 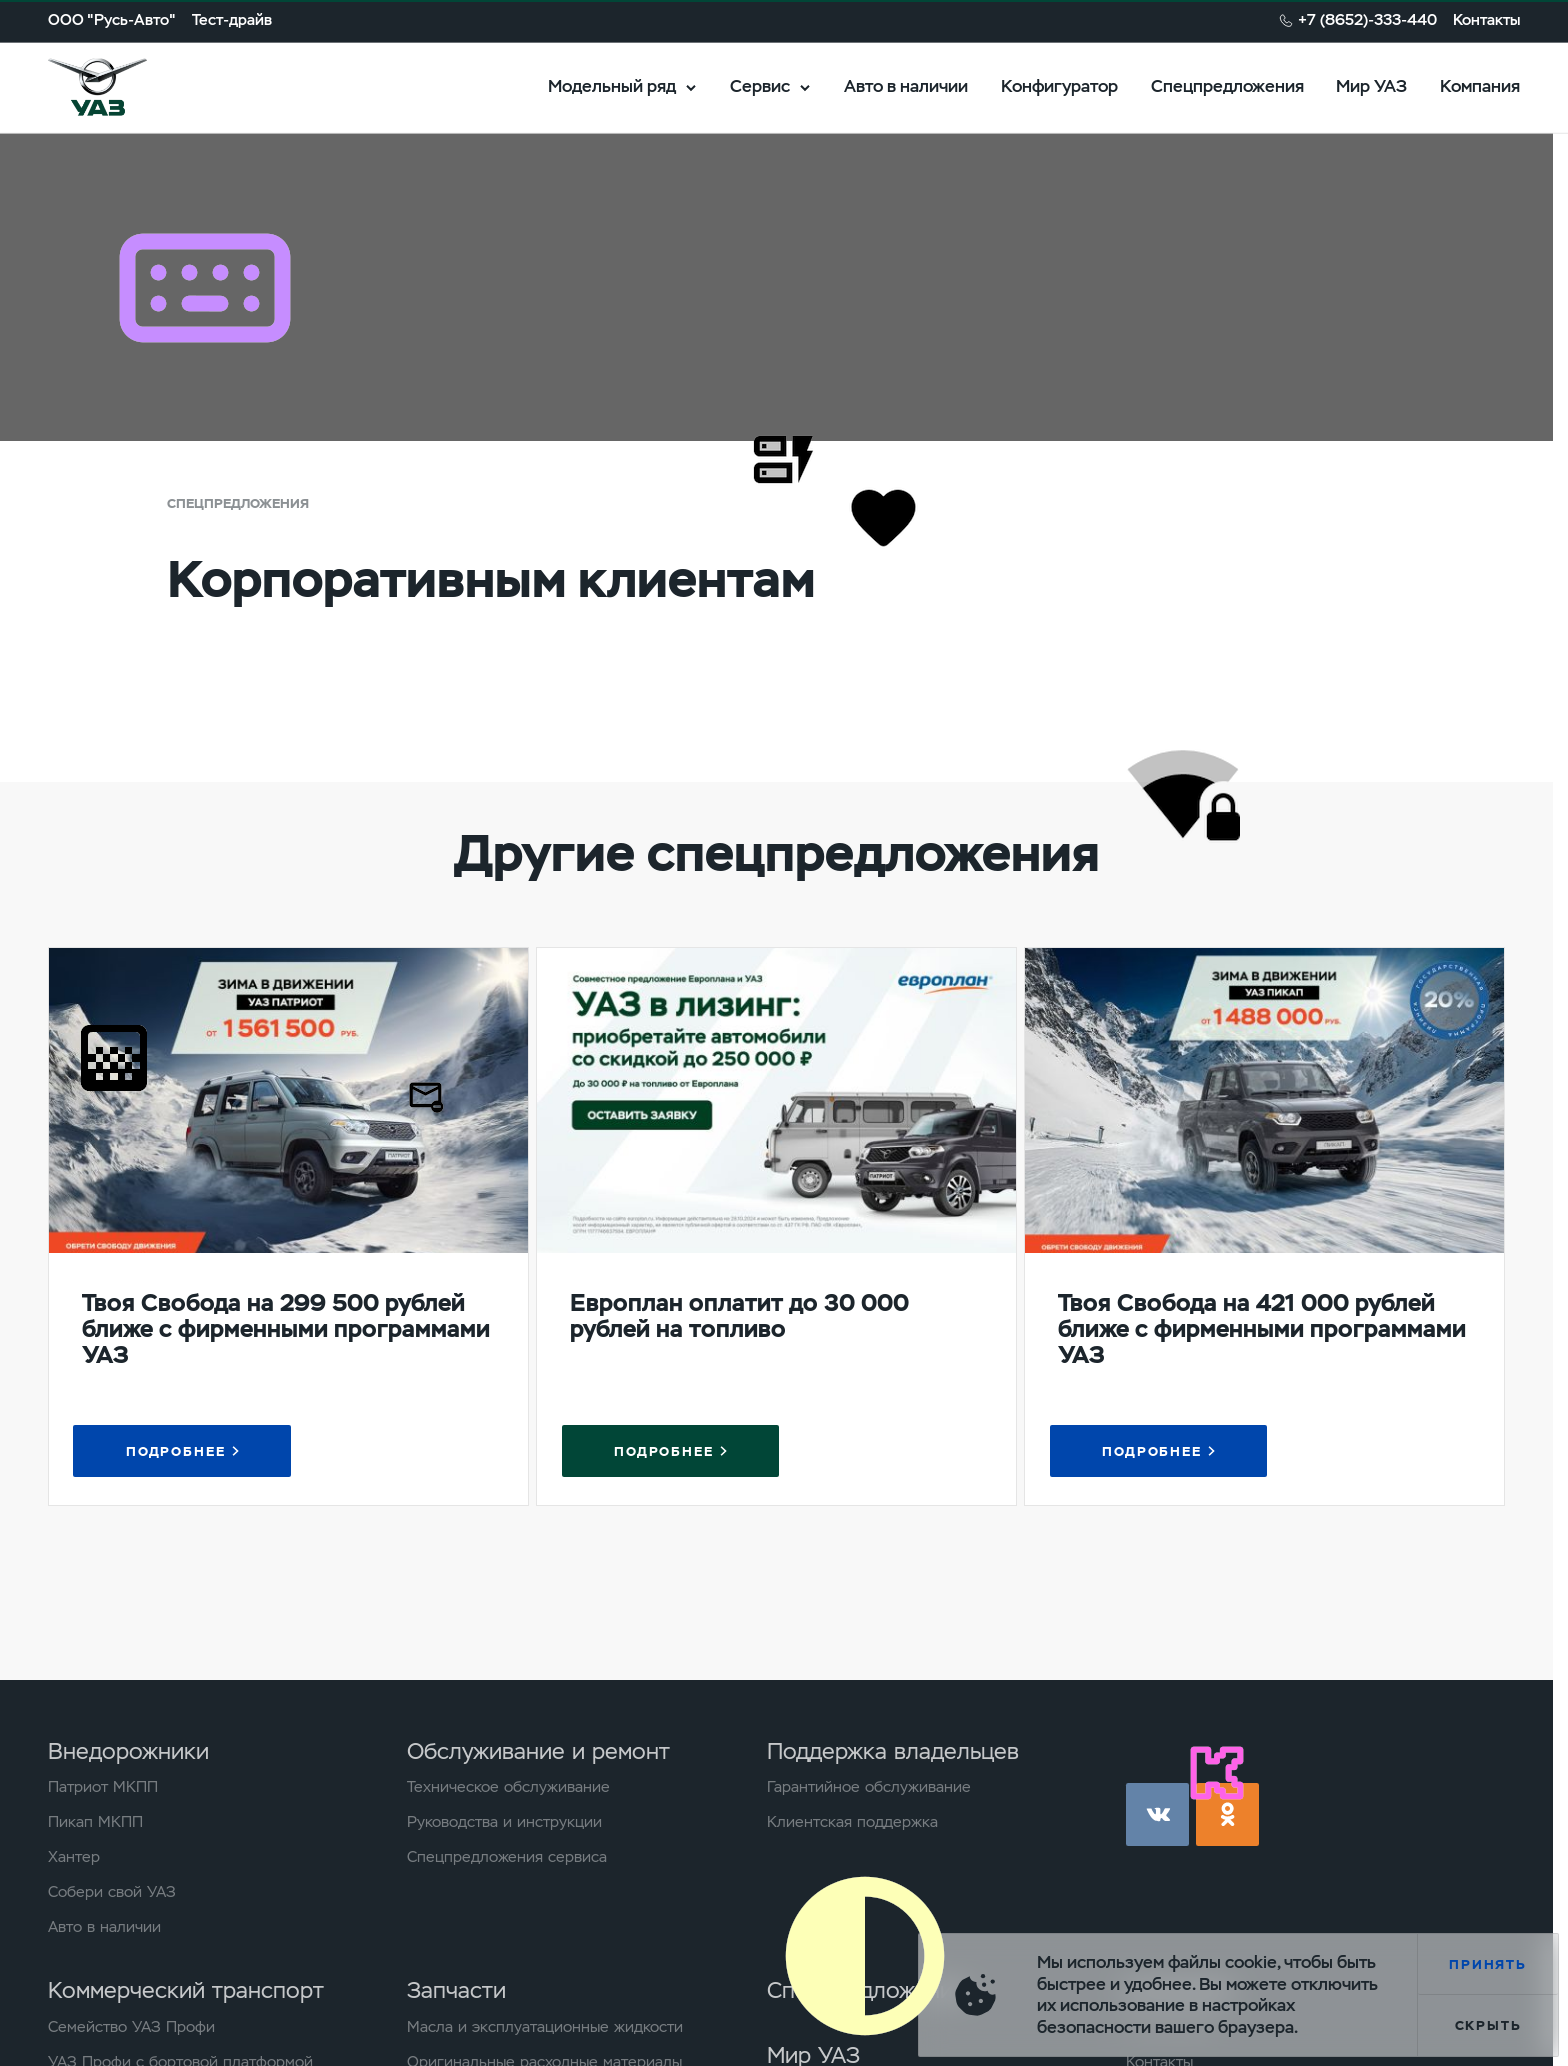 What do you see at coordinates (1183, 793) in the screenshot?
I see `connected to a secure wifi network with good signal strength` at bounding box center [1183, 793].